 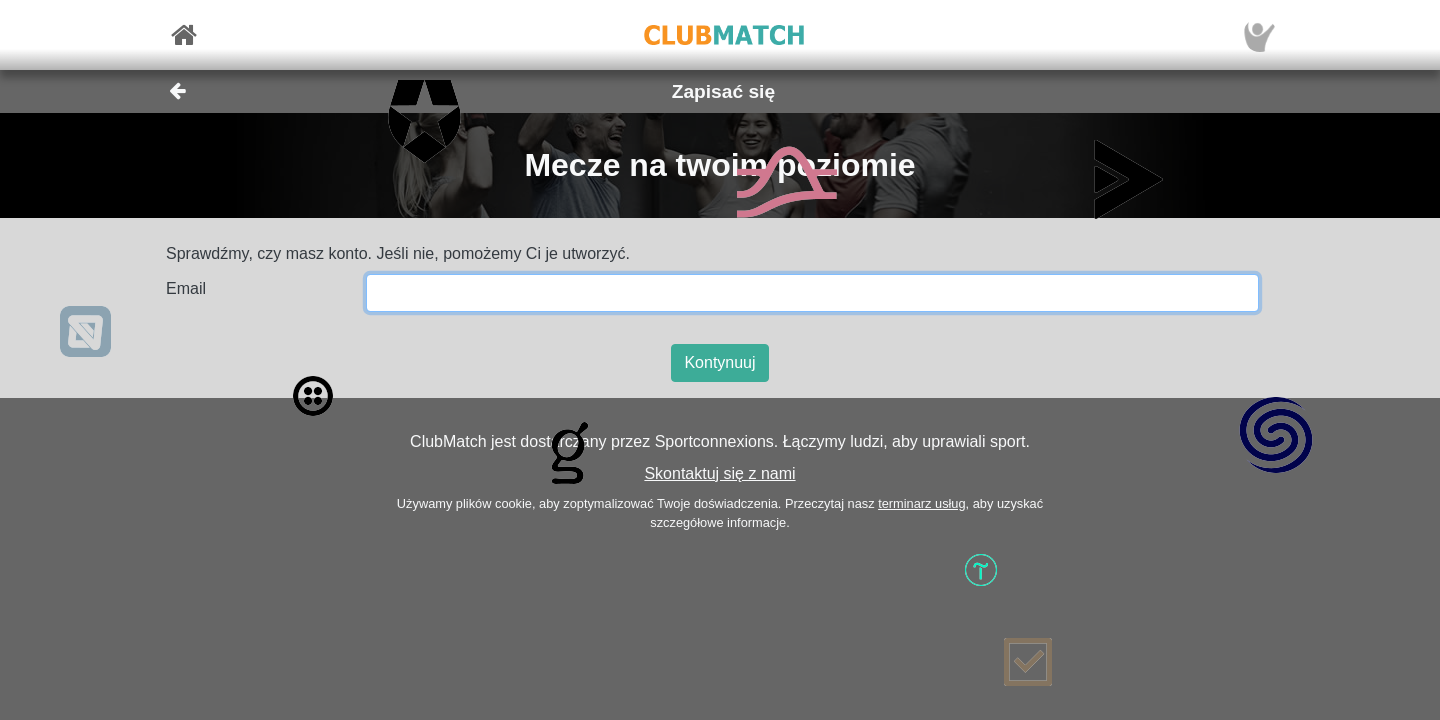 What do you see at coordinates (570, 453) in the screenshot?
I see `open Goodreads app` at bounding box center [570, 453].